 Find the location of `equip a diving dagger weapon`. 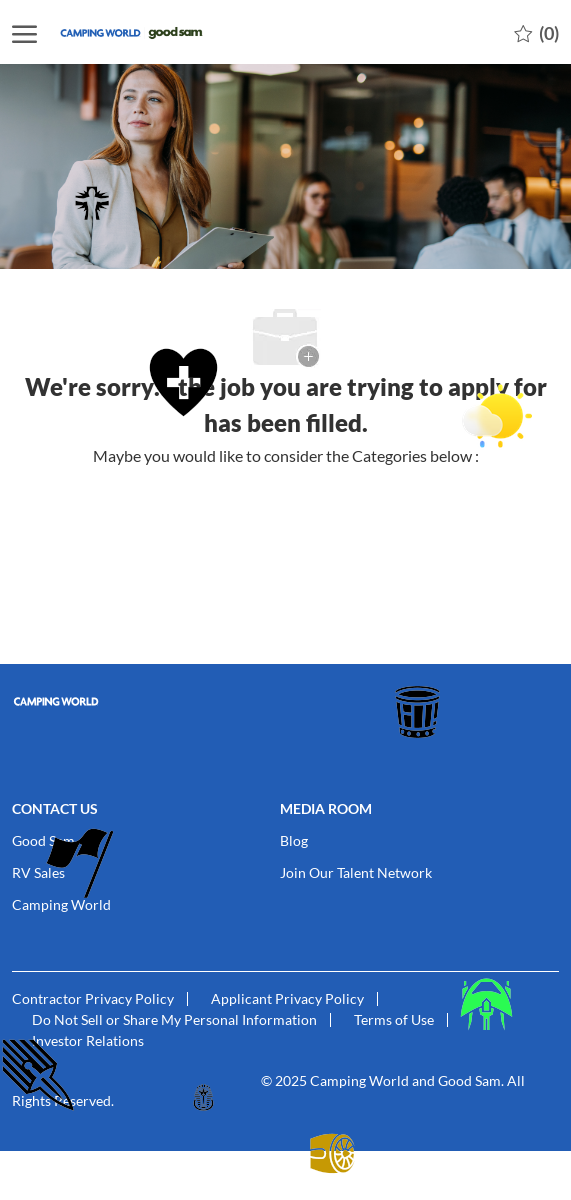

equip a diving dagger weapon is located at coordinates (38, 1075).